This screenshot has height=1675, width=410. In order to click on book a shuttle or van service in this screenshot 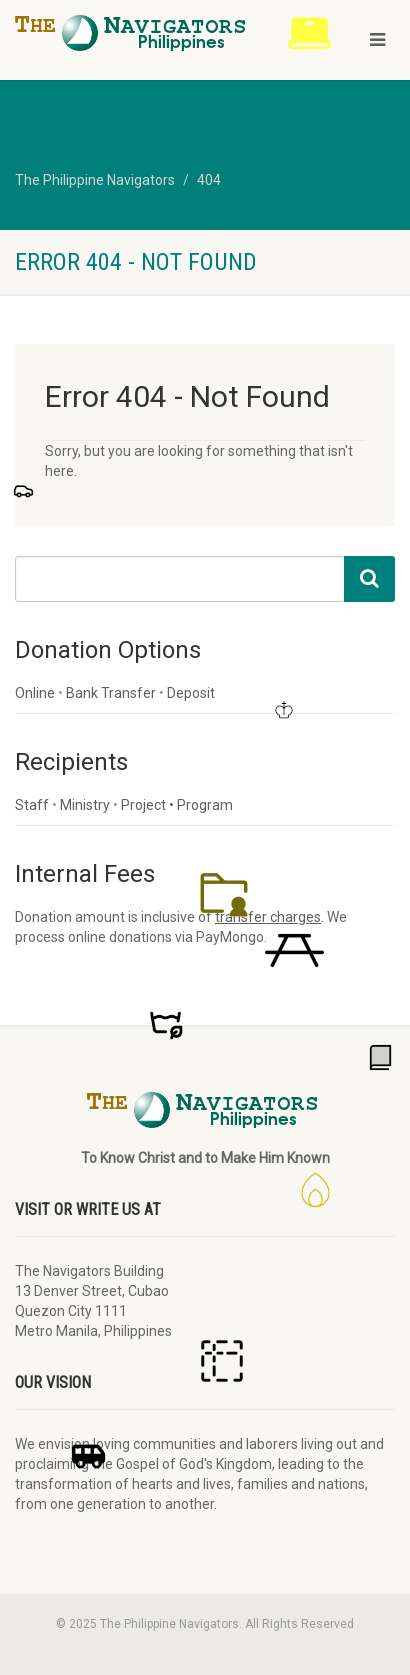, I will do `click(88, 1455)`.